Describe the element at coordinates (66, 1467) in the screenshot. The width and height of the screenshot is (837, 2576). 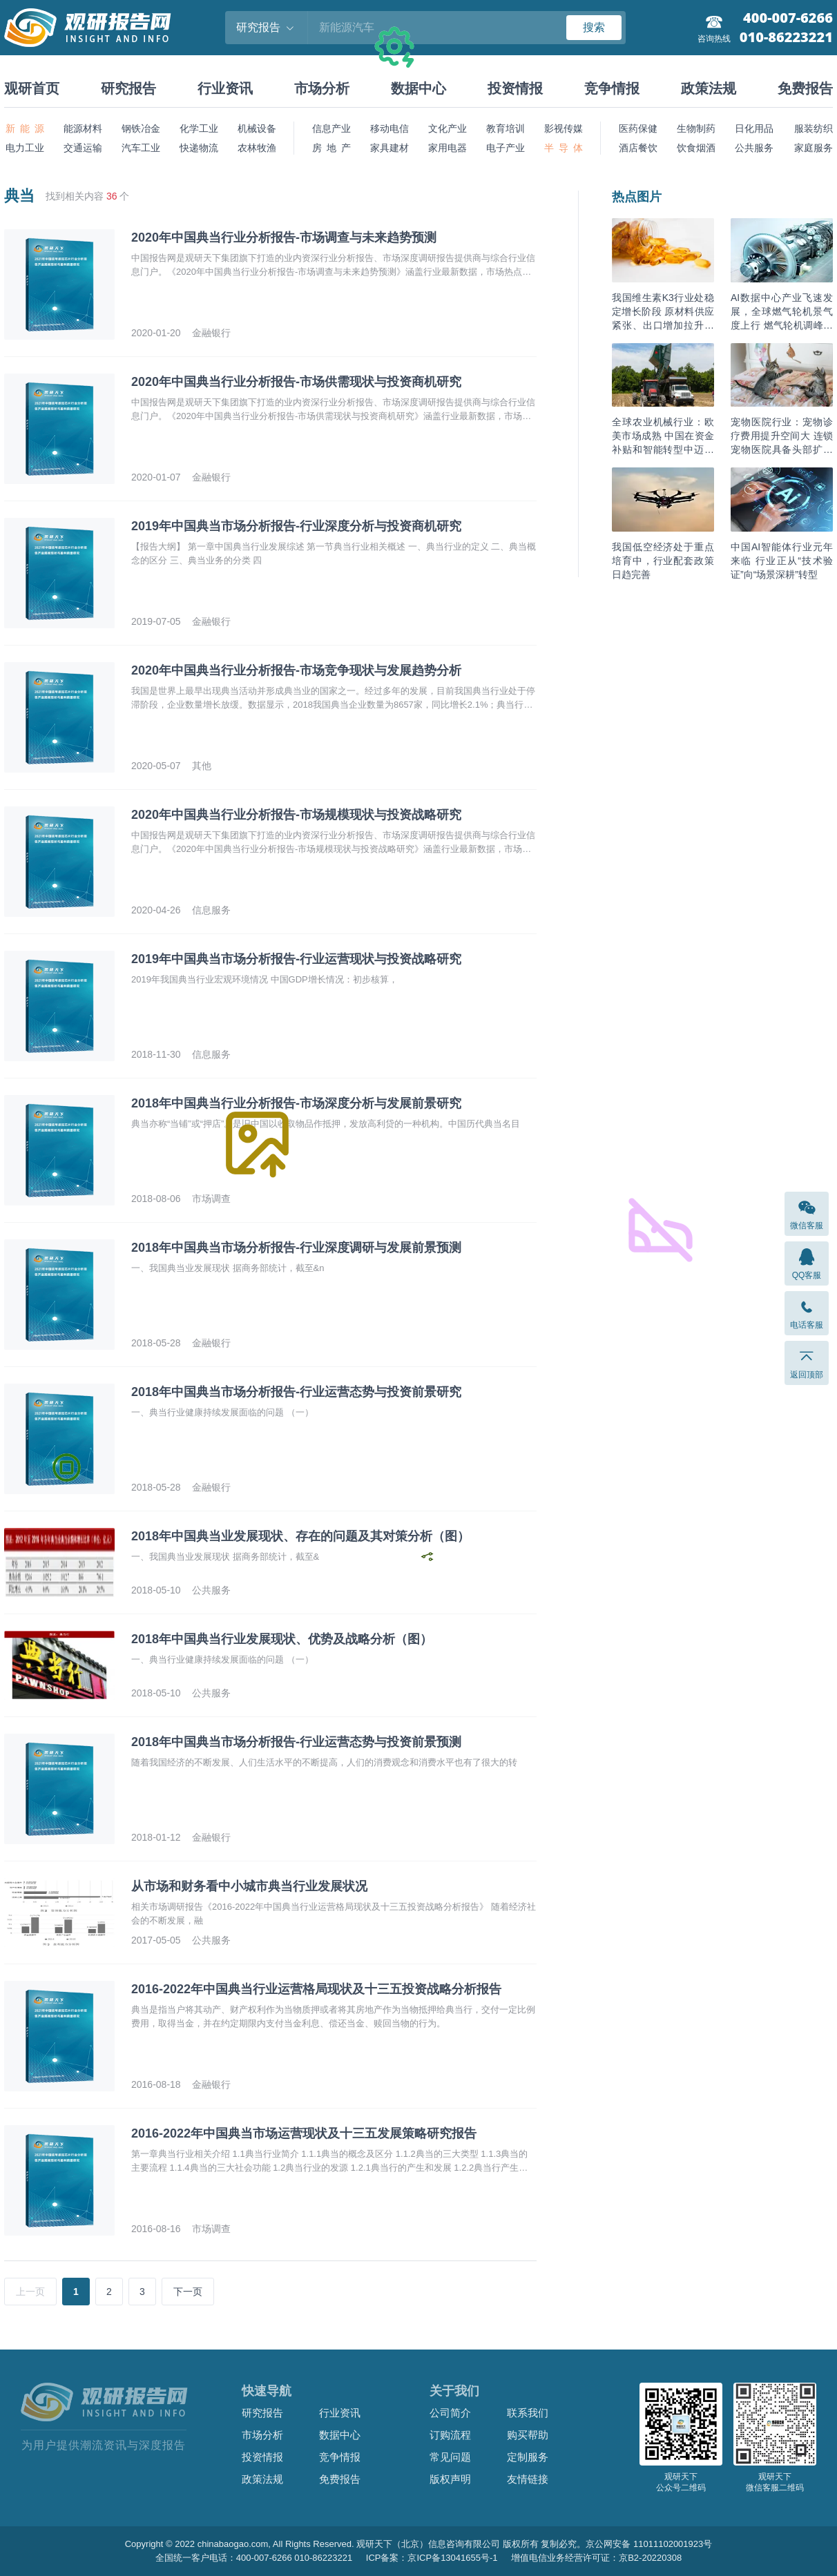
I see `playstation square button symbol` at that location.